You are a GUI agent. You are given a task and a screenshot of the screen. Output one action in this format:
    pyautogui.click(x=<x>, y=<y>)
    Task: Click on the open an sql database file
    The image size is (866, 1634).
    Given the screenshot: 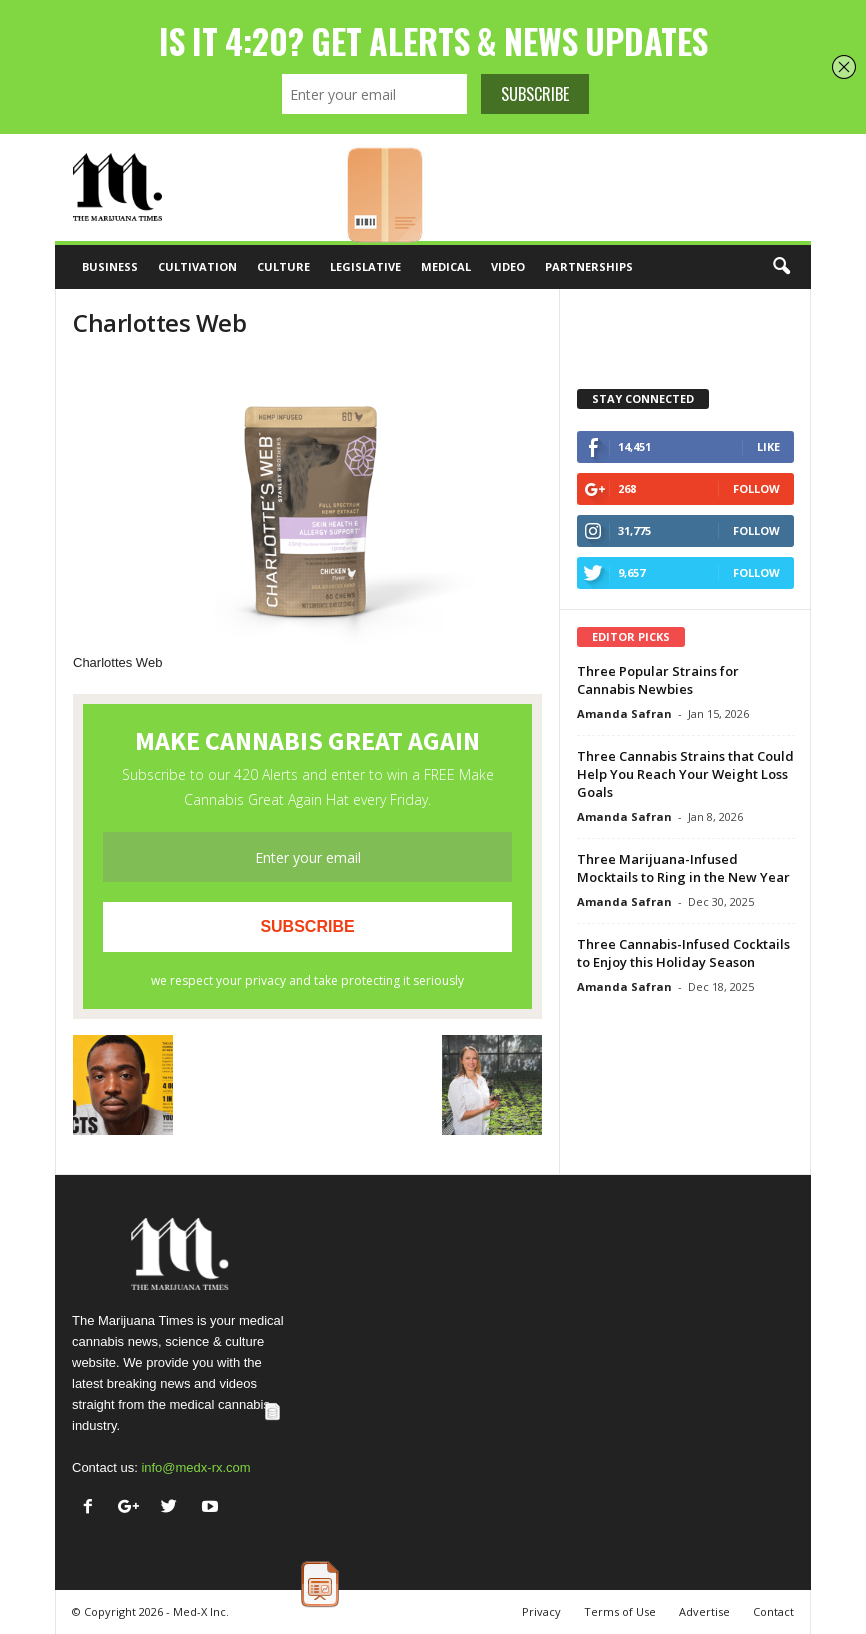 What is the action you would take?
    pyautogui.click(x=272, y=1411)
    